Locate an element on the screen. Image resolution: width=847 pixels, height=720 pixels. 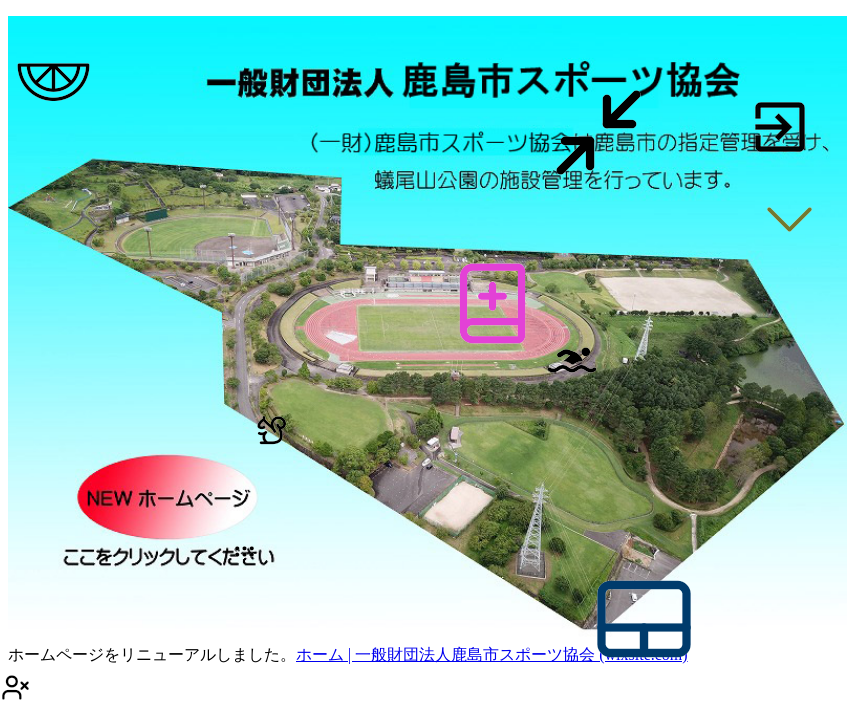
view stashed or cached content is located at coordinates (271, 431).